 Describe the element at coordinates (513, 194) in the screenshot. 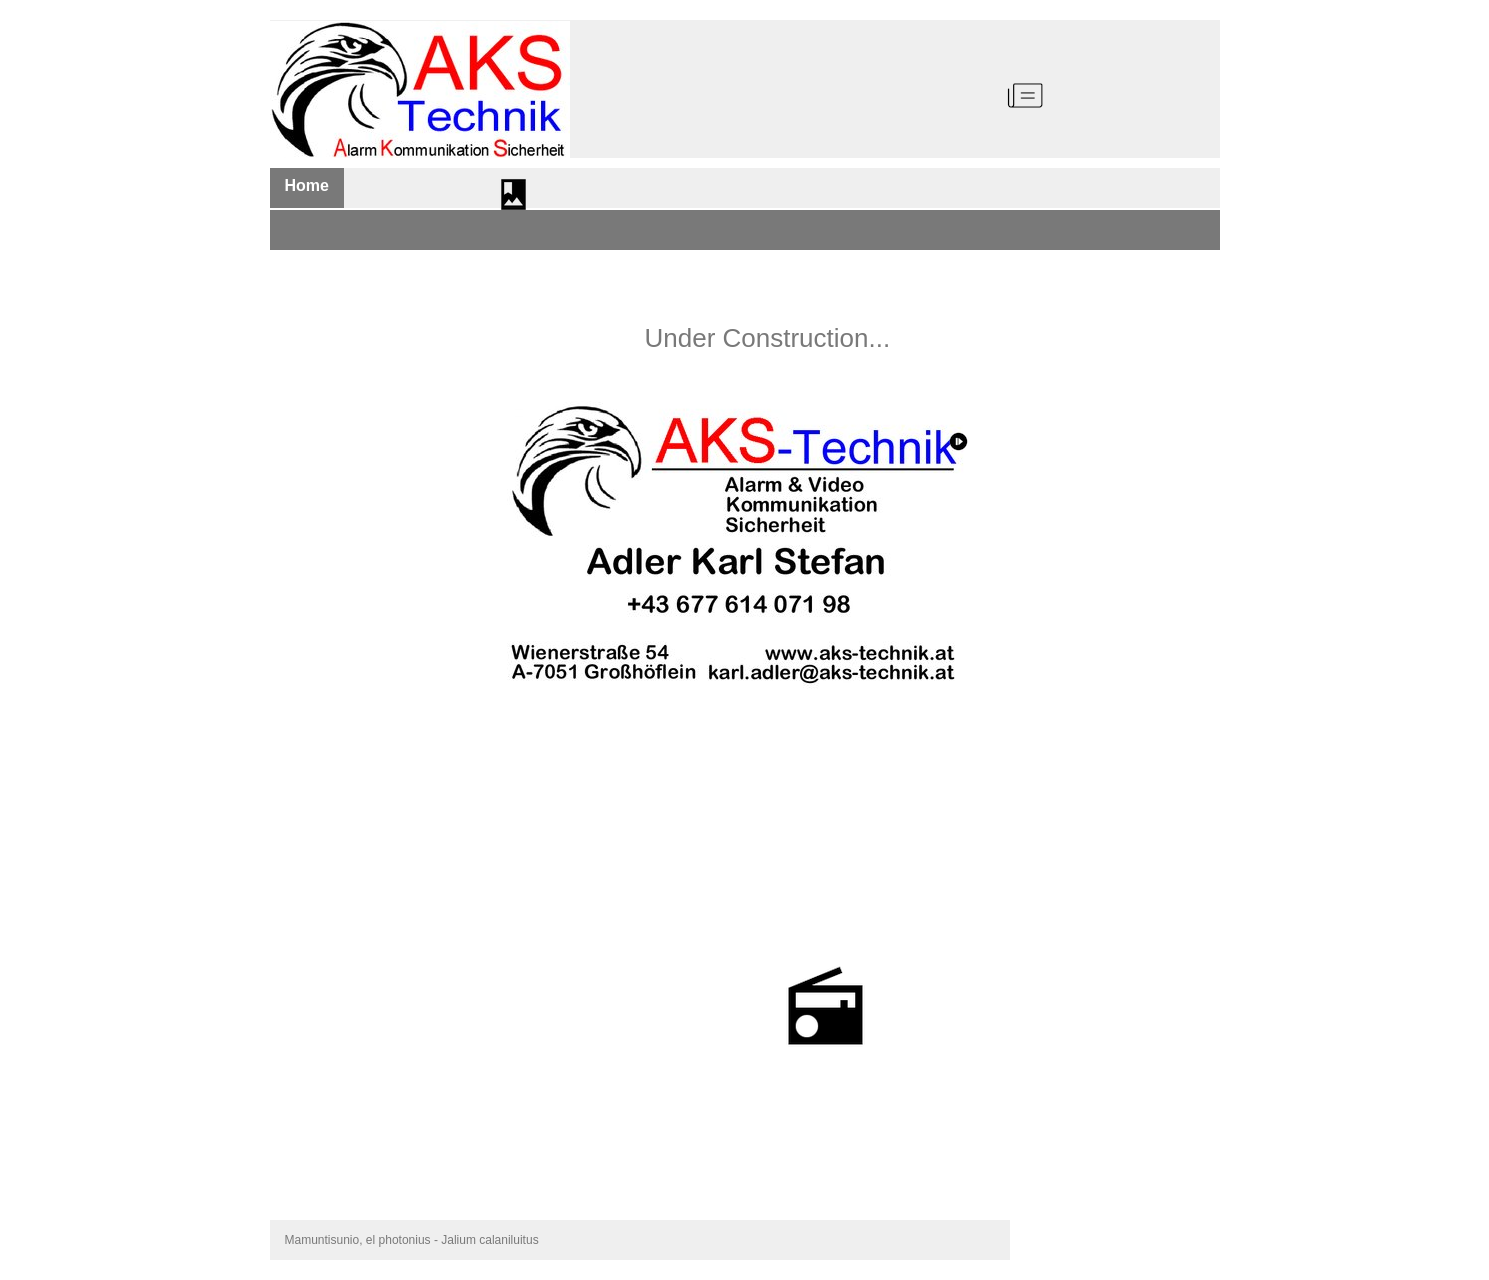

I see `view photo album` at that location.